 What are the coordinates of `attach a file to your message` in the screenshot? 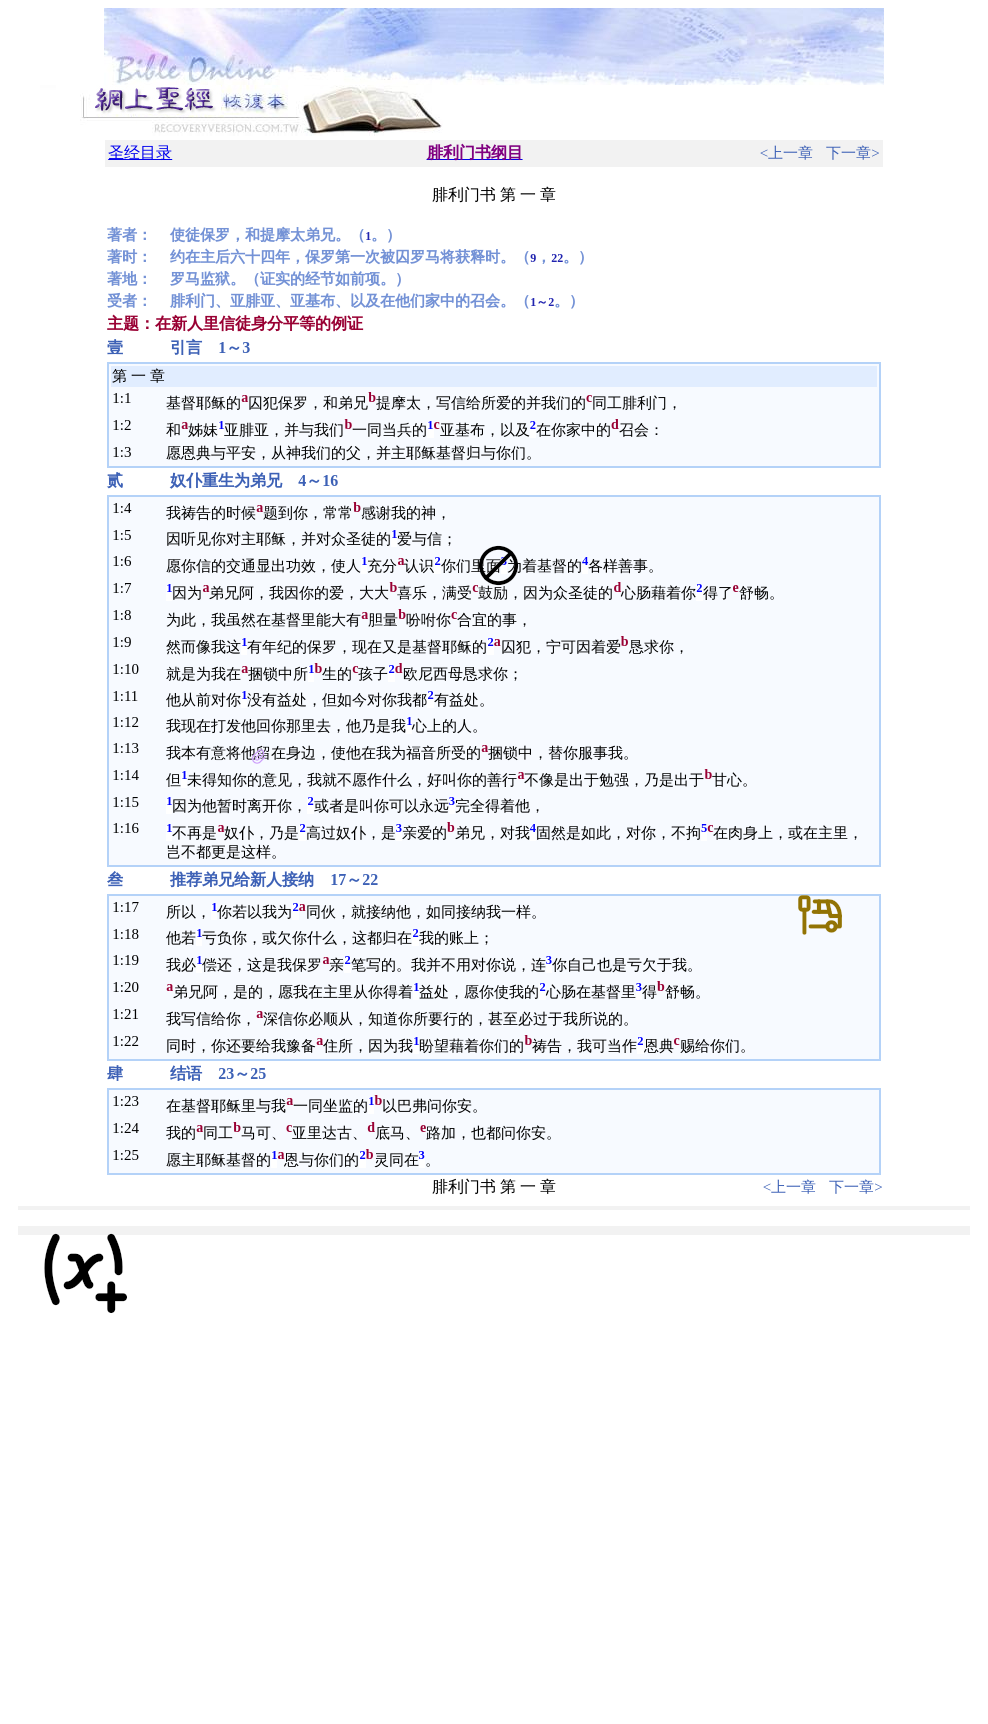 It's located at (258, 756).